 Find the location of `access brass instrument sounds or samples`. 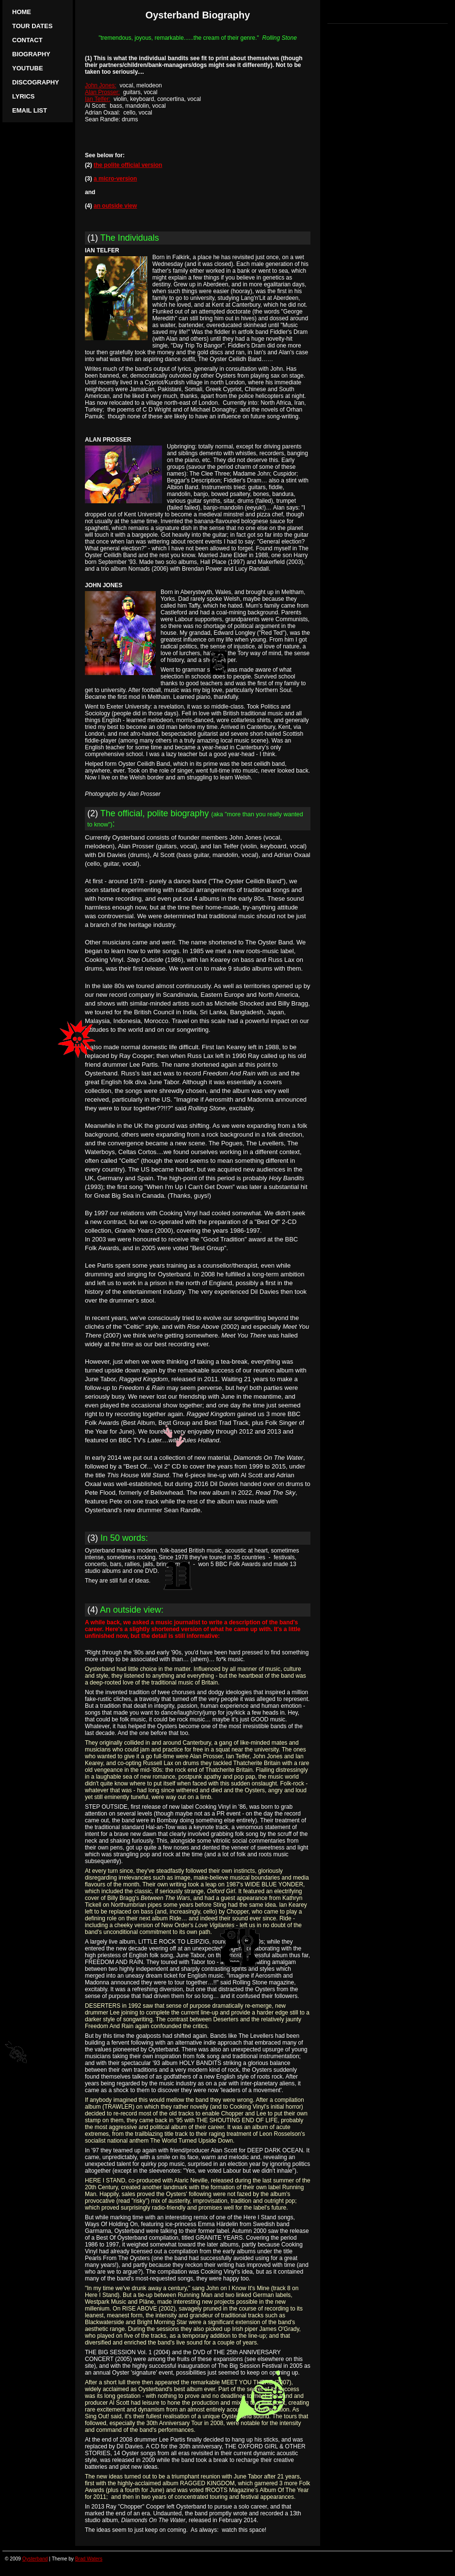

access brass instrument sounds or samples is located at coordinates (260, 2396).